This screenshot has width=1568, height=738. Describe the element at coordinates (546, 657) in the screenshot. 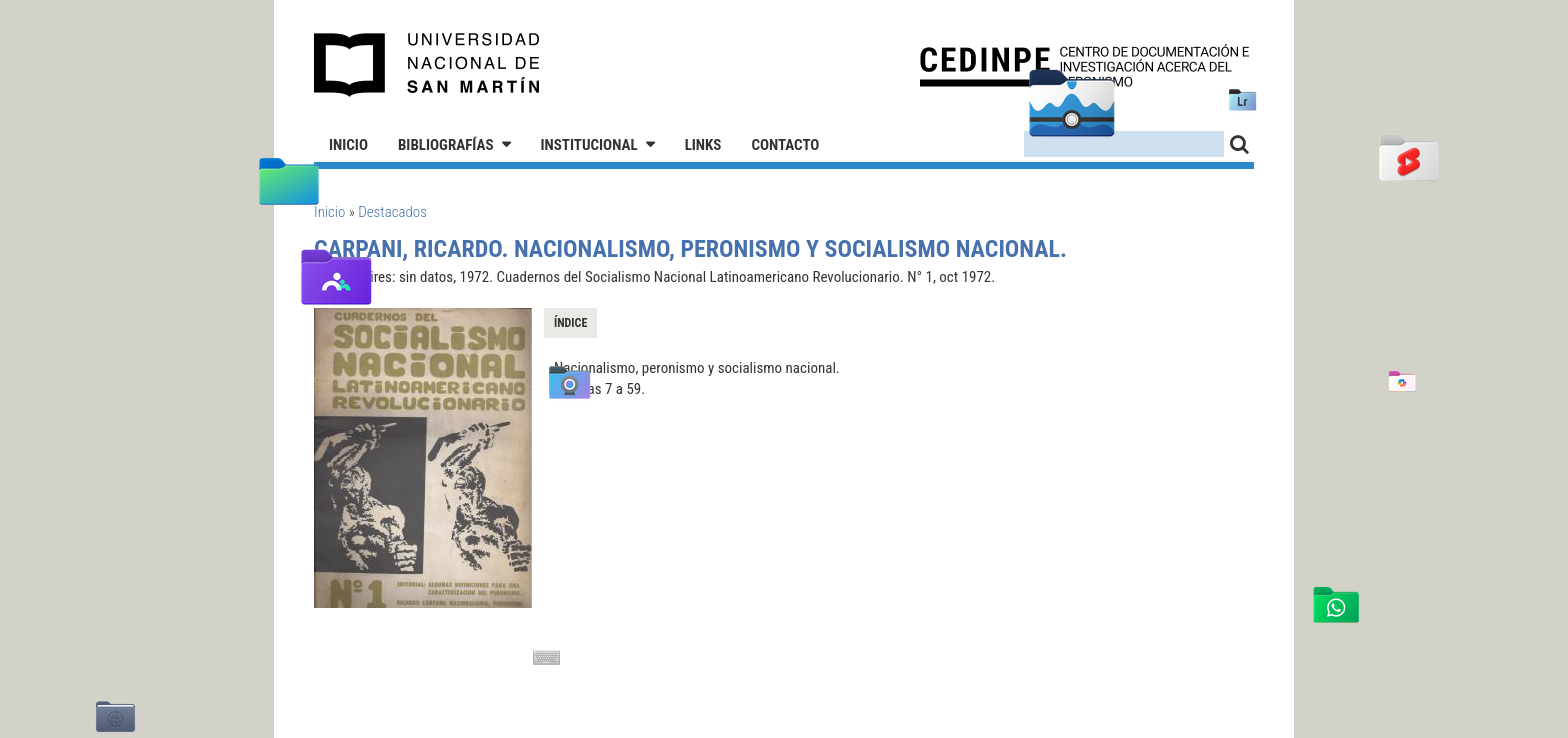

I see `indicates bluetooth keyboard connected` at that location.